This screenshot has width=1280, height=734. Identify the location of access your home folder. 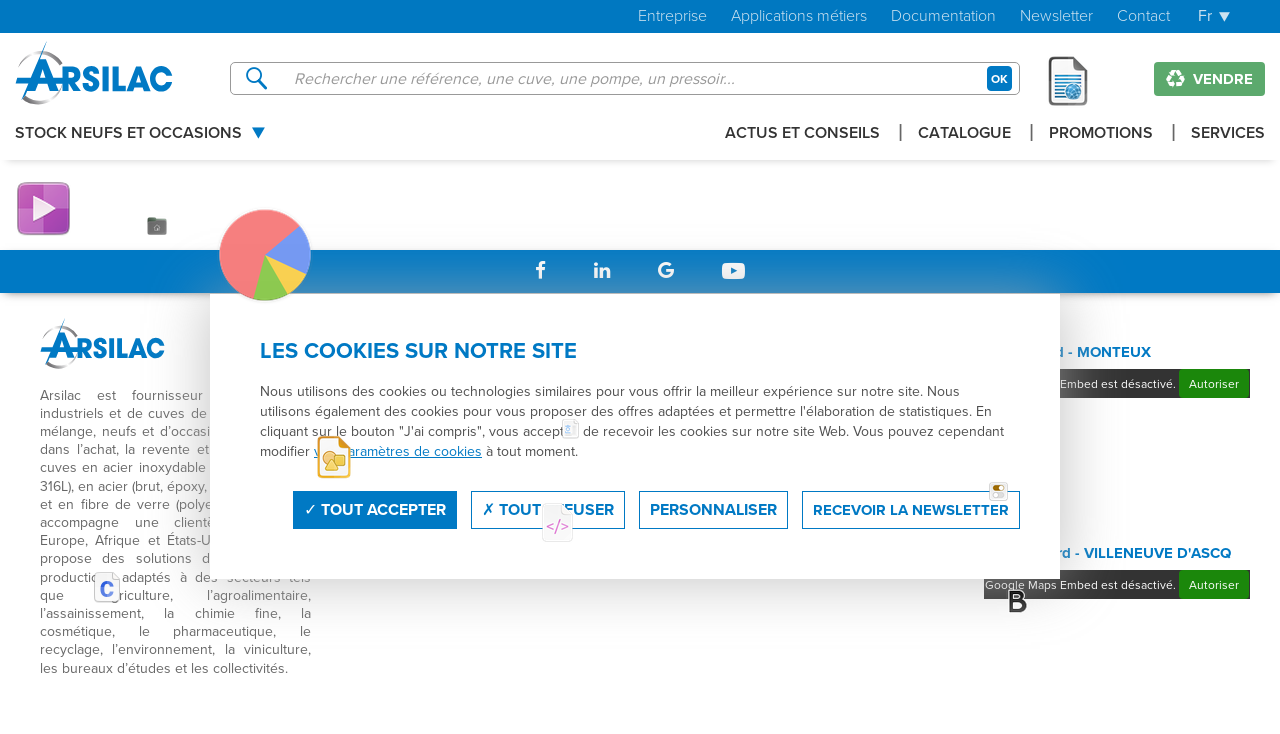
(157, 226).